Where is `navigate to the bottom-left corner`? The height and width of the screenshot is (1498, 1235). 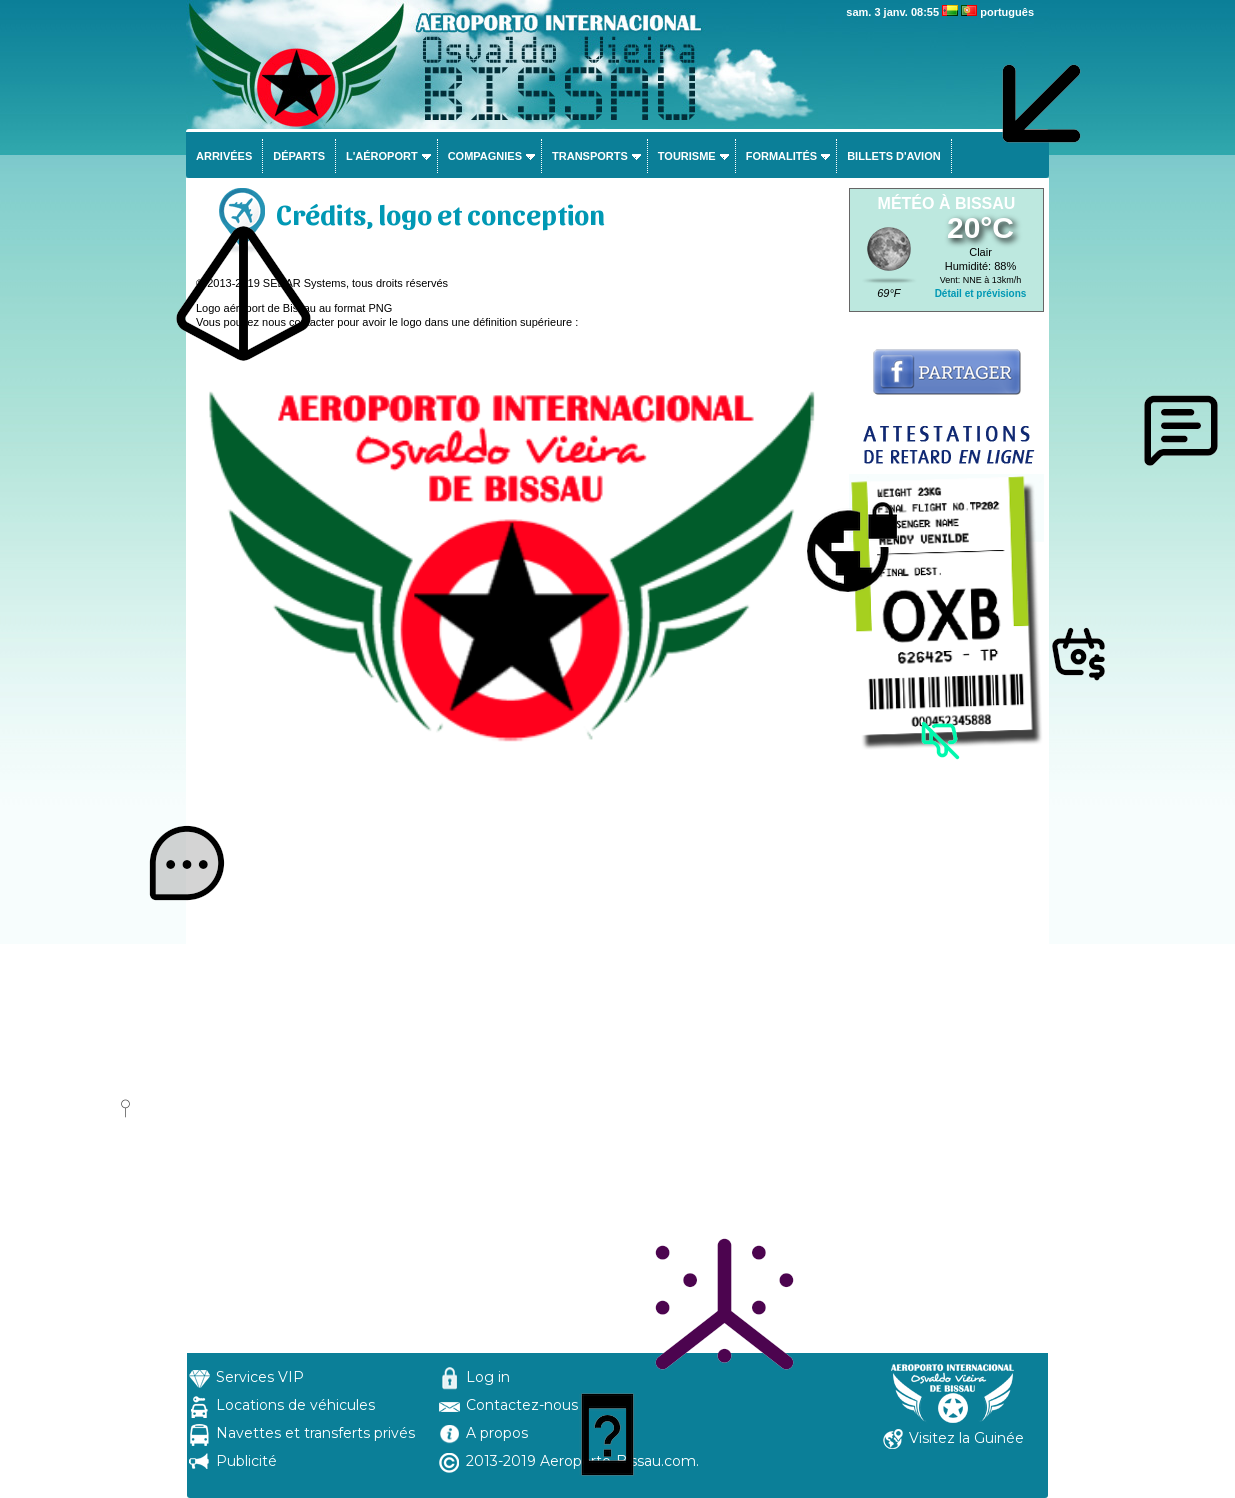 navigate to the bottom-left corner is located at coordinates (1041, 103).